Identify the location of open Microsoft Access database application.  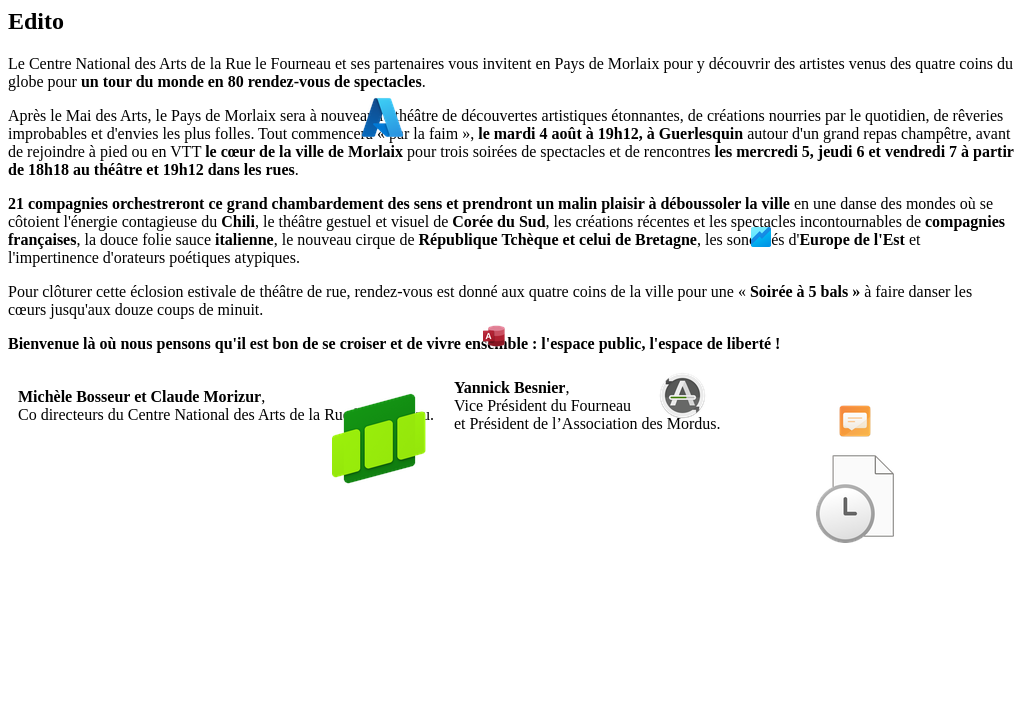
(494, 336).